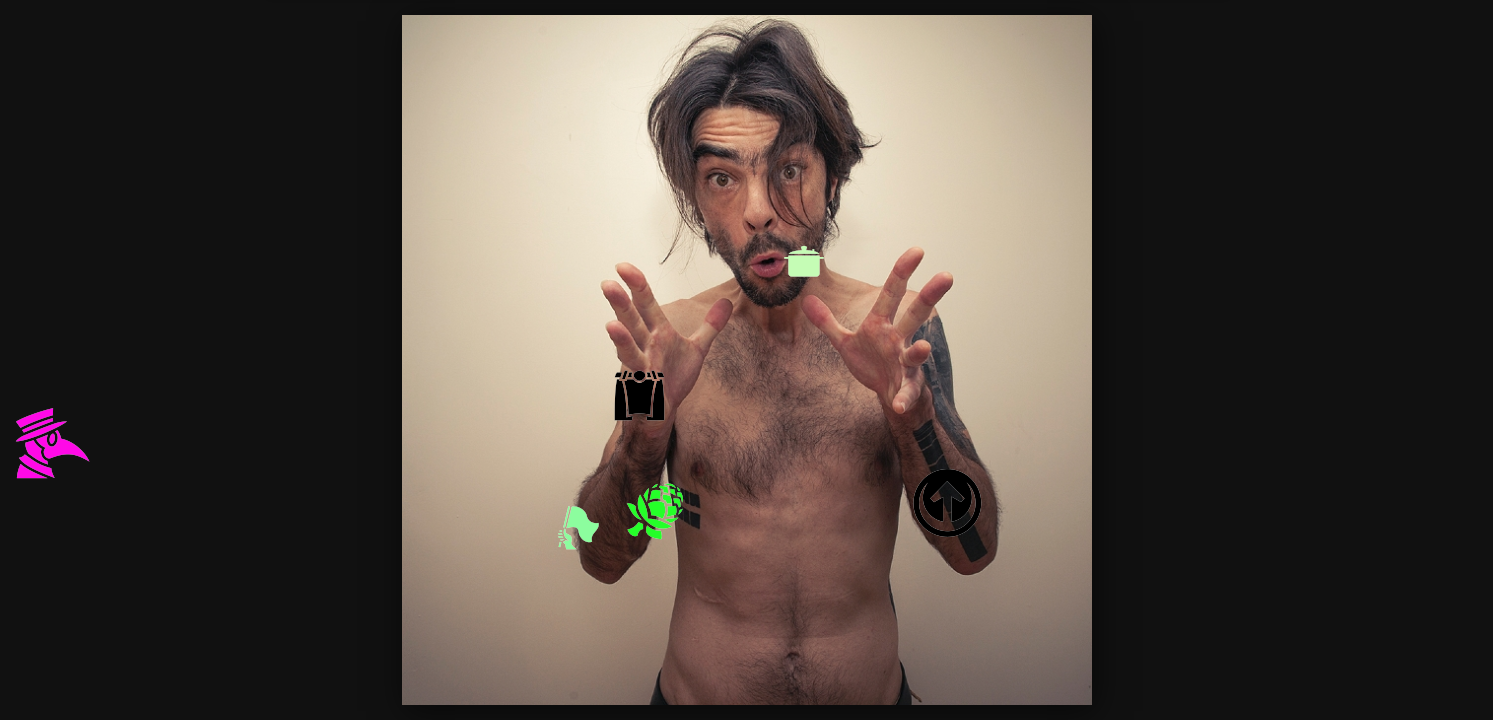 The image size is (1493, 720). Describe the element at coordinates (578, 527) in the screenshot. I see `declare a truce or ceasefire in game` at that location.